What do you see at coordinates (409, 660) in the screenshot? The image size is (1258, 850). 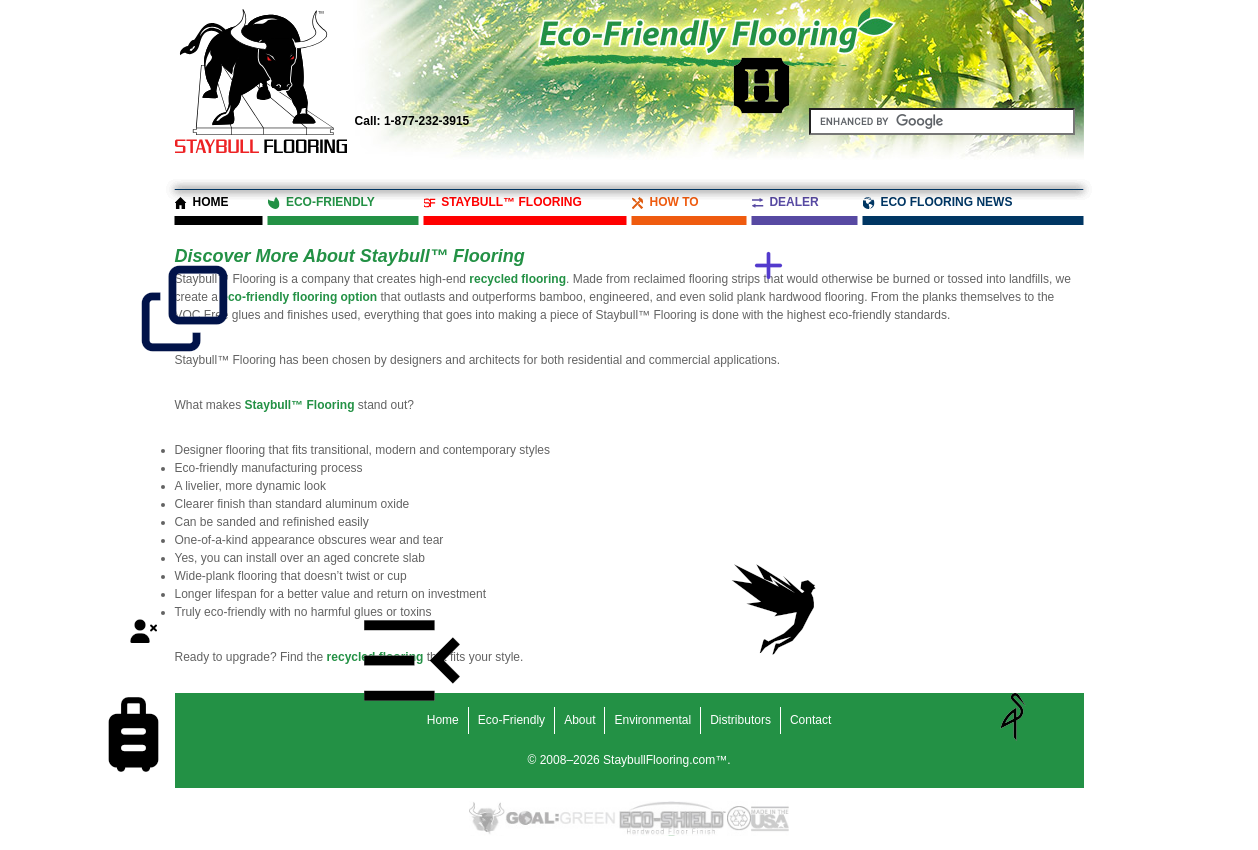 I see `collapse sidebar or navigation panel` at bounding box center [409, 660].